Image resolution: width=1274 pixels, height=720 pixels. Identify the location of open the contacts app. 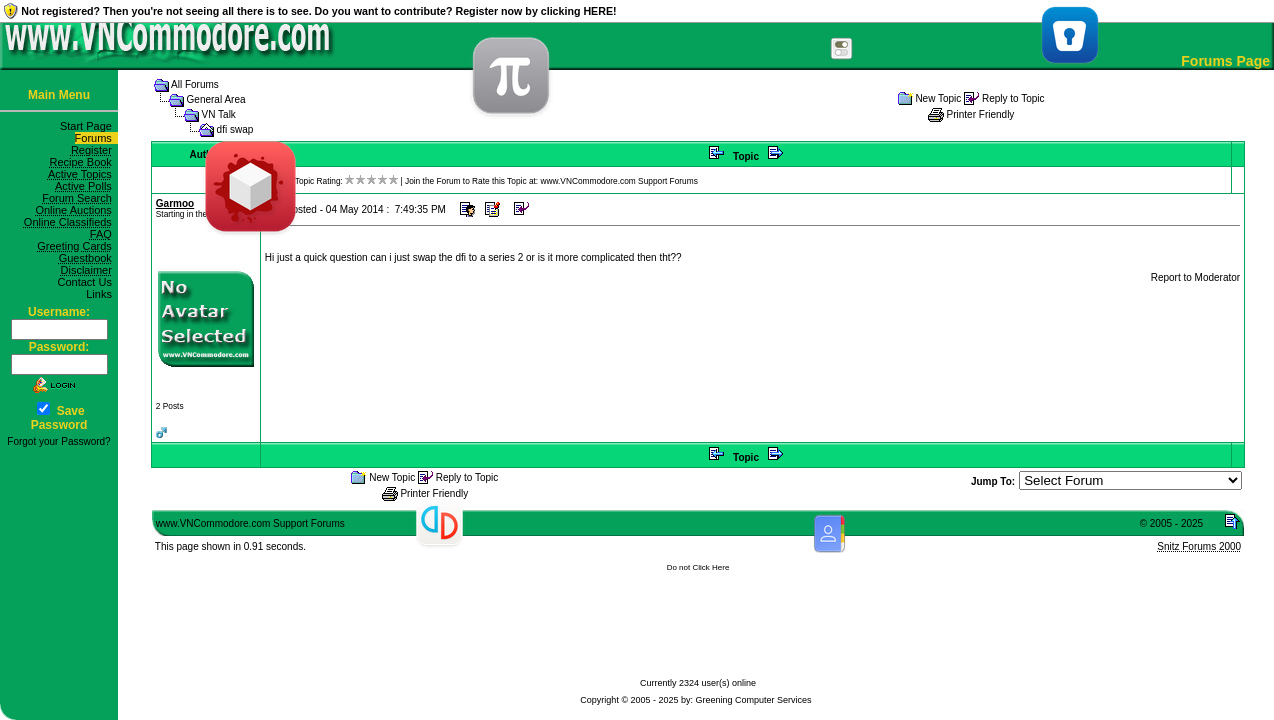
(829, 533).